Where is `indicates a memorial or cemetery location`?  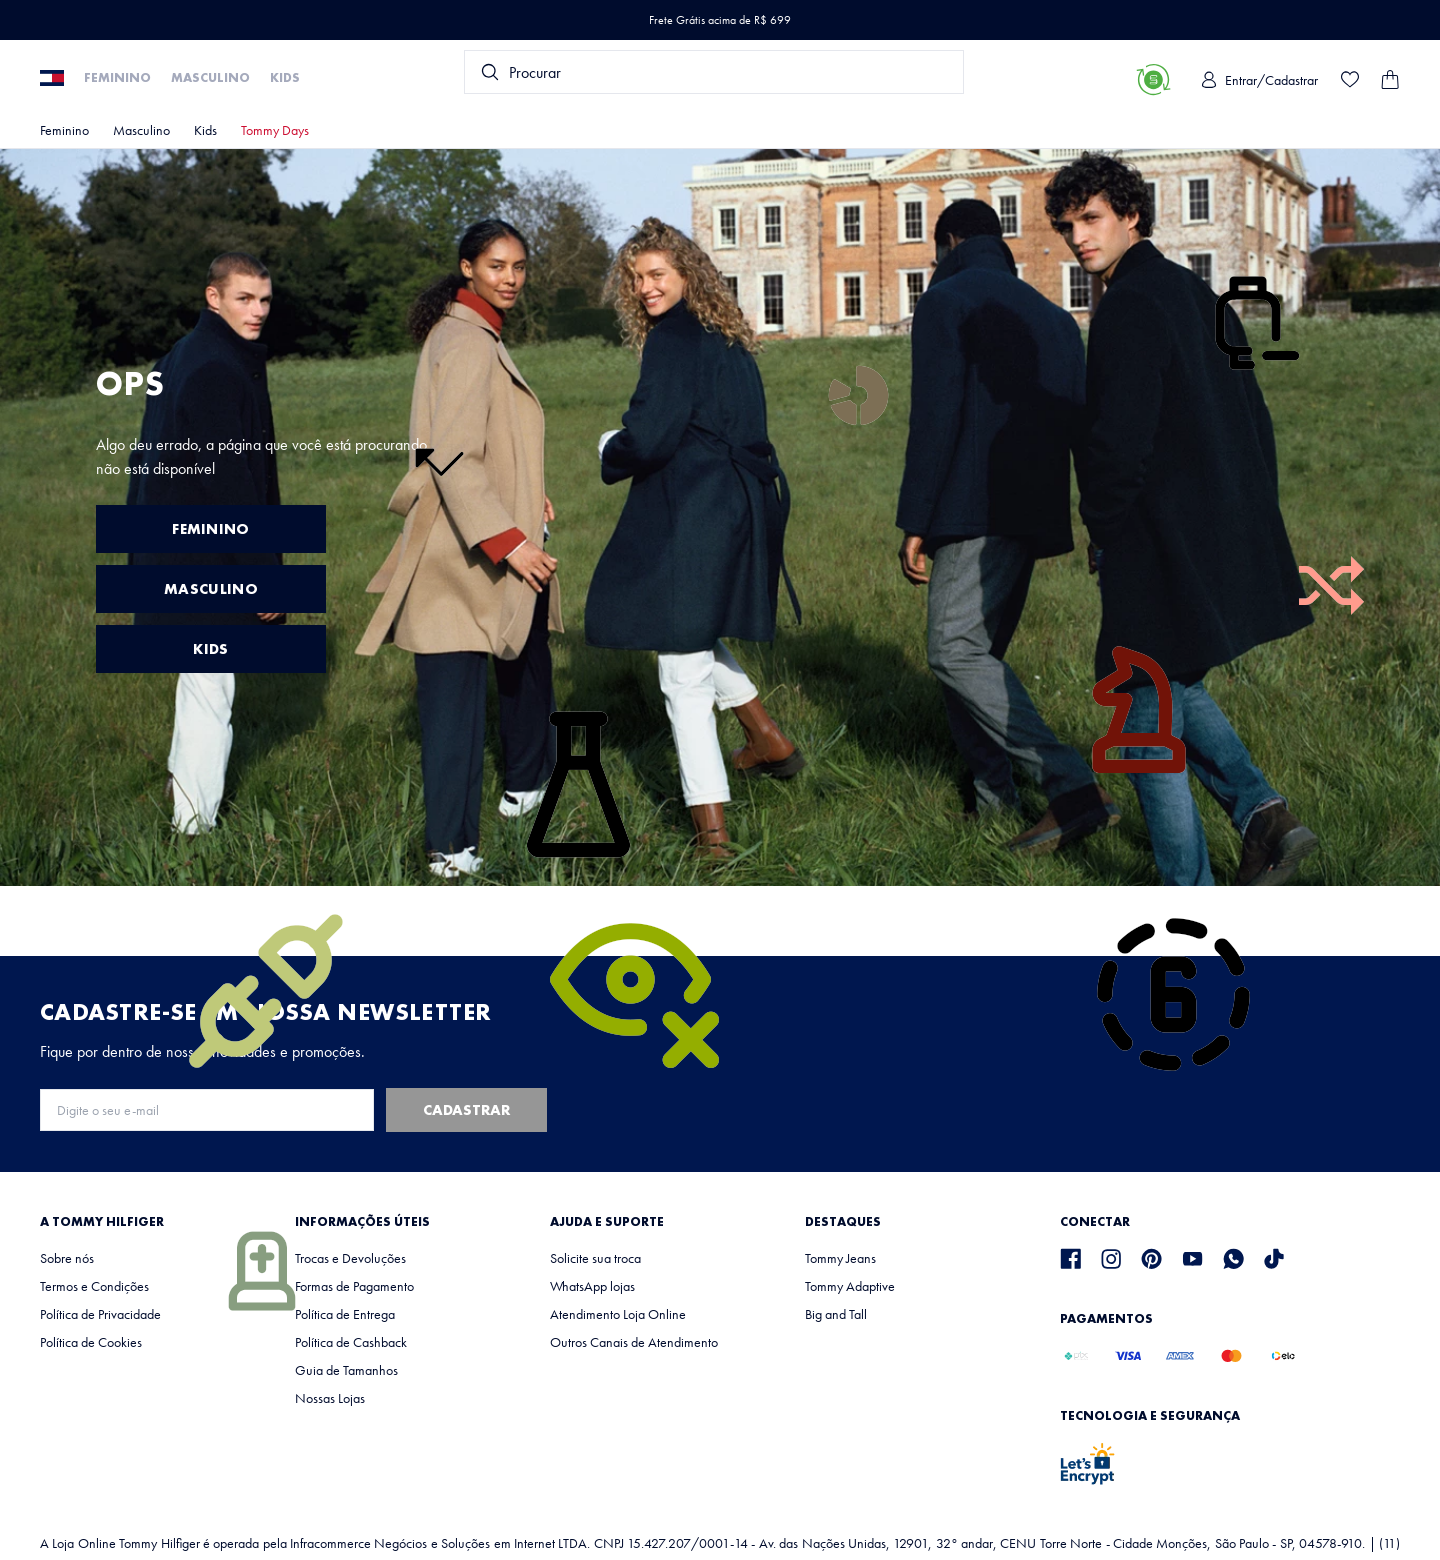
indicates a memorial or cemetery location is located at coordinates (262, 1269).